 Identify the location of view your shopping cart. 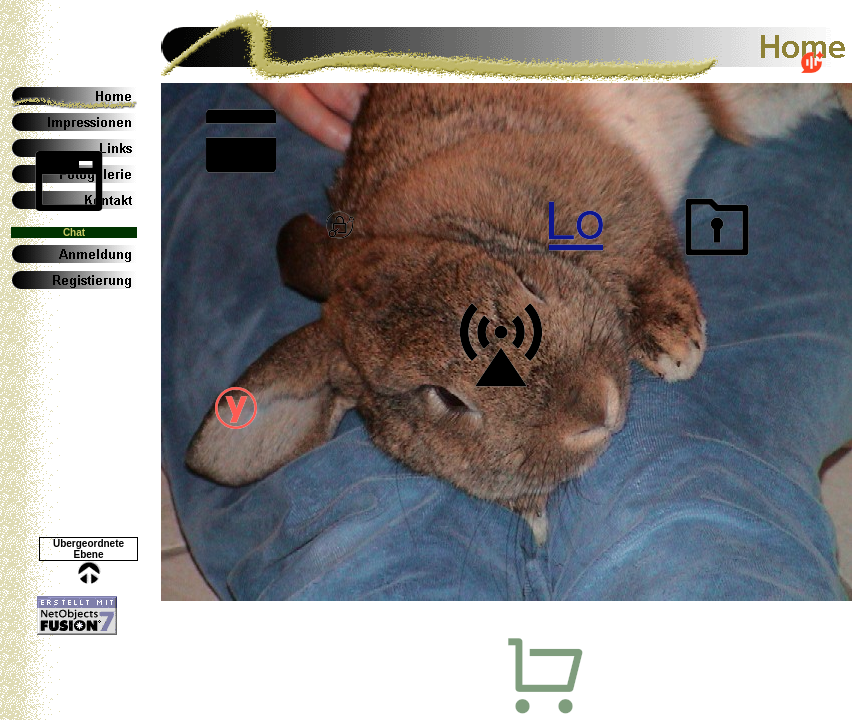
(544, 674).